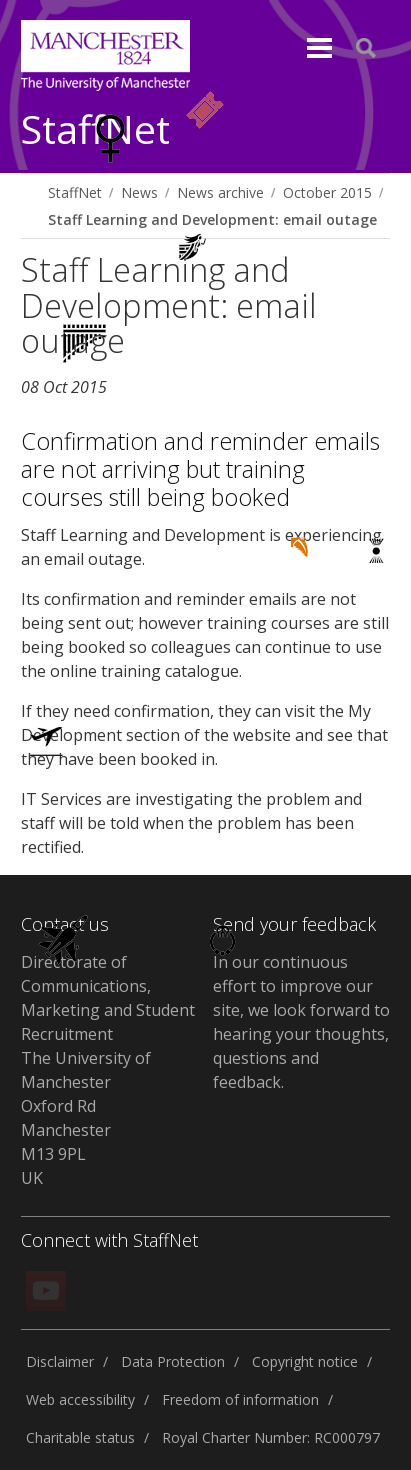 This screenshot has width=411, height=1470. What do you see at coordinates (205, 110) in the screenshot?
I see `view your tickets or passes` at bounding box center [205, 110].